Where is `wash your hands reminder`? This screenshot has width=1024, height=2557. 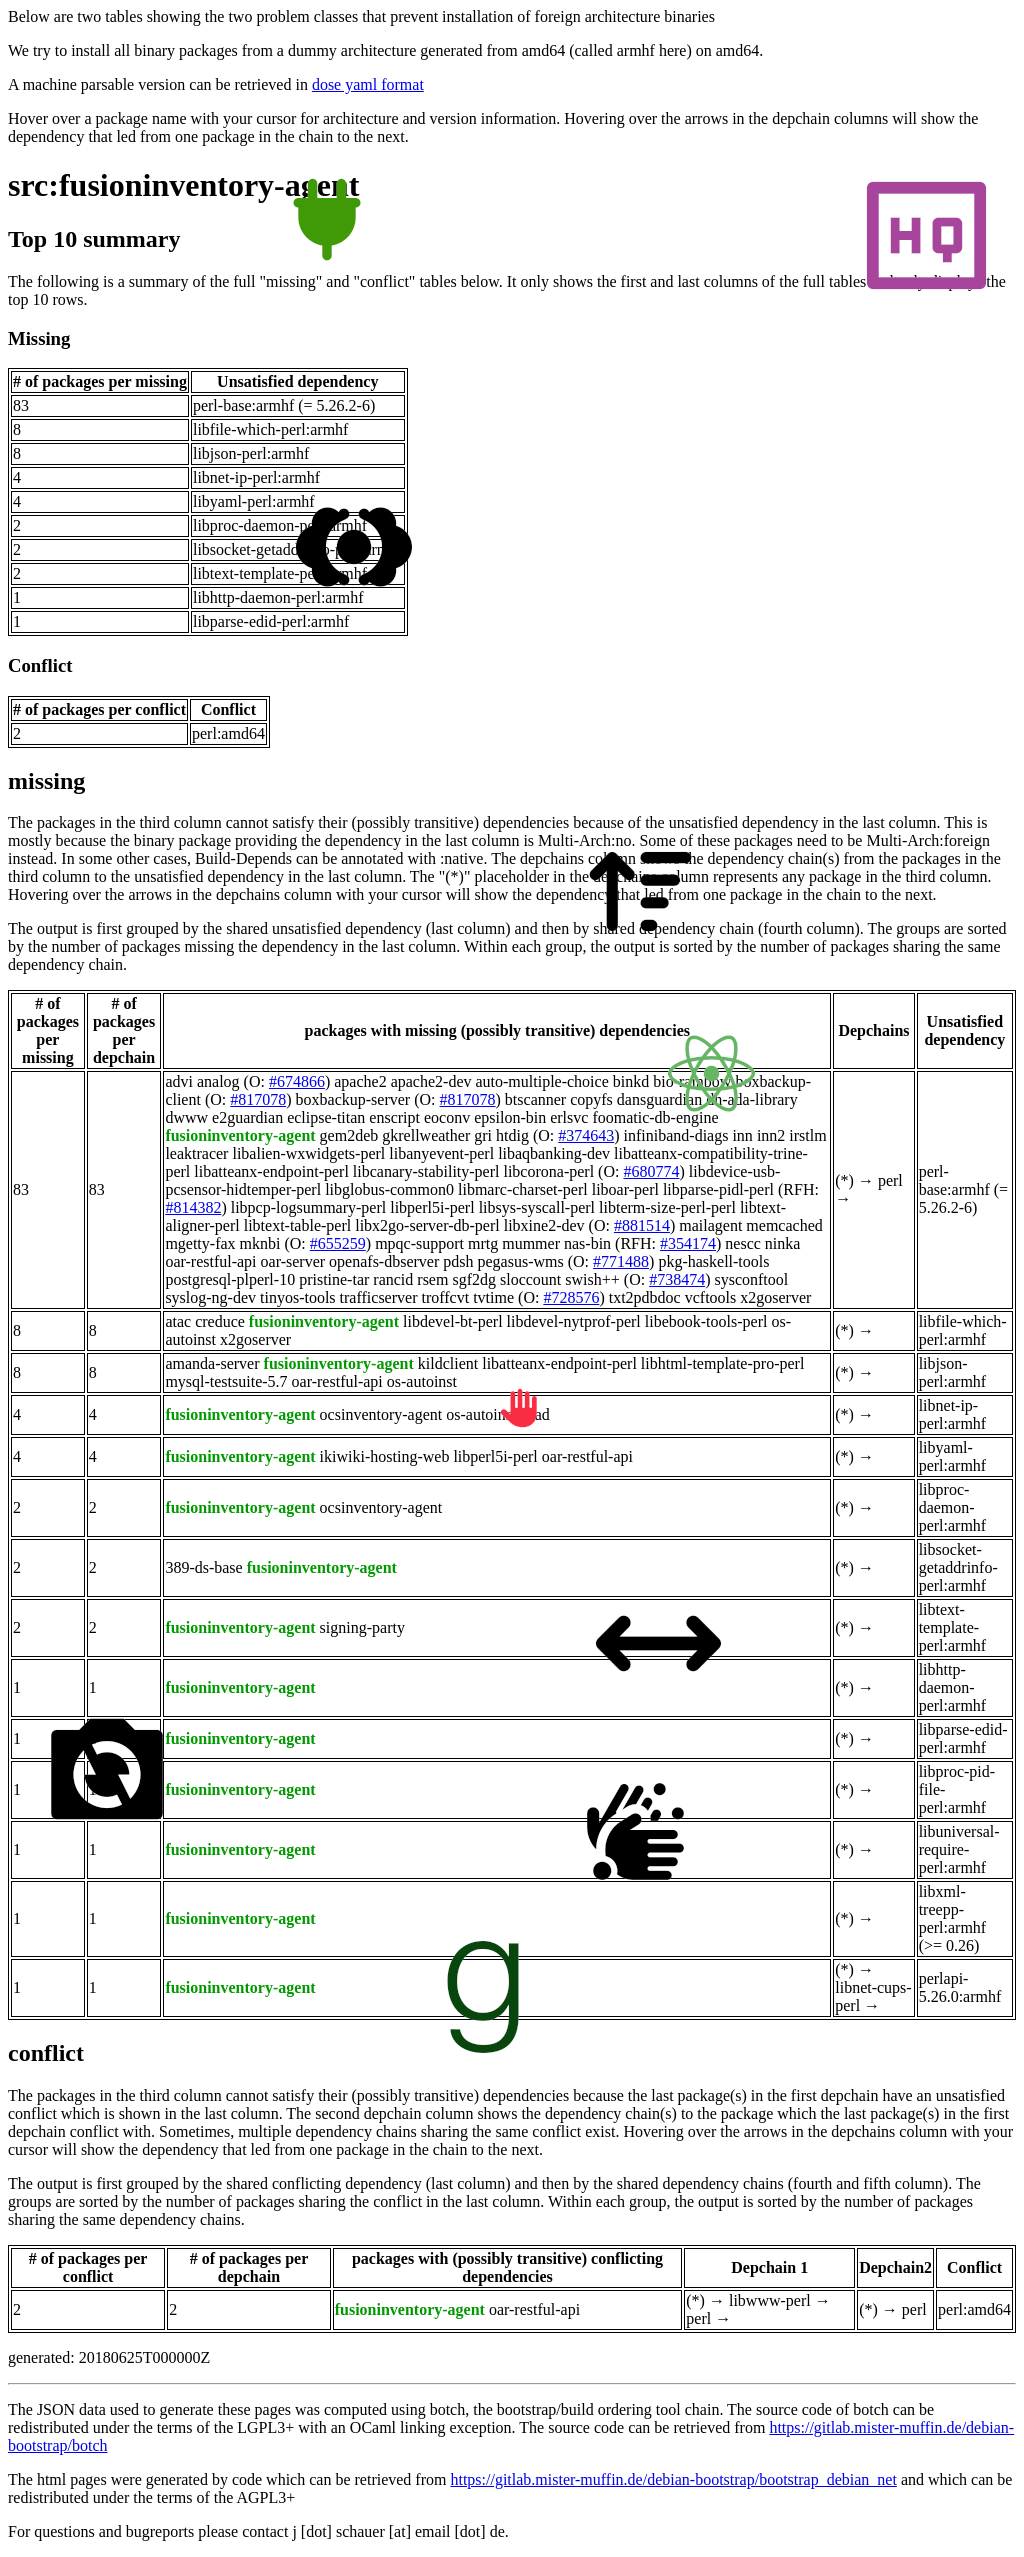
wash your hands reminder is located at coordinates (635, 1831).